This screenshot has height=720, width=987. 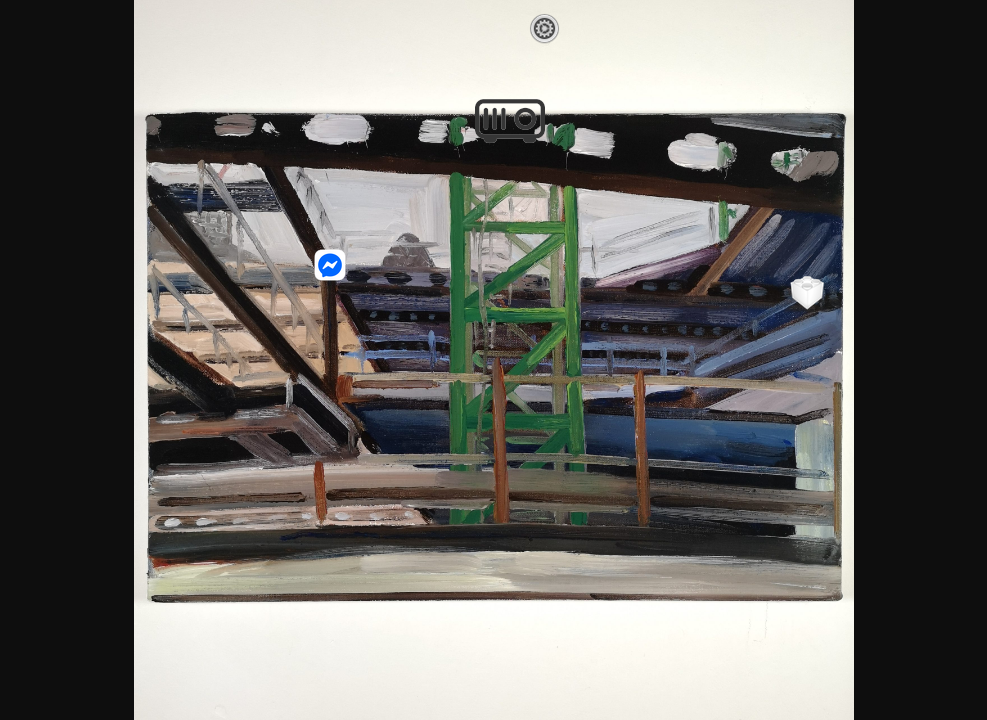 I want to click on a quicklook plugin or generator component, so click(x=807, y=293).